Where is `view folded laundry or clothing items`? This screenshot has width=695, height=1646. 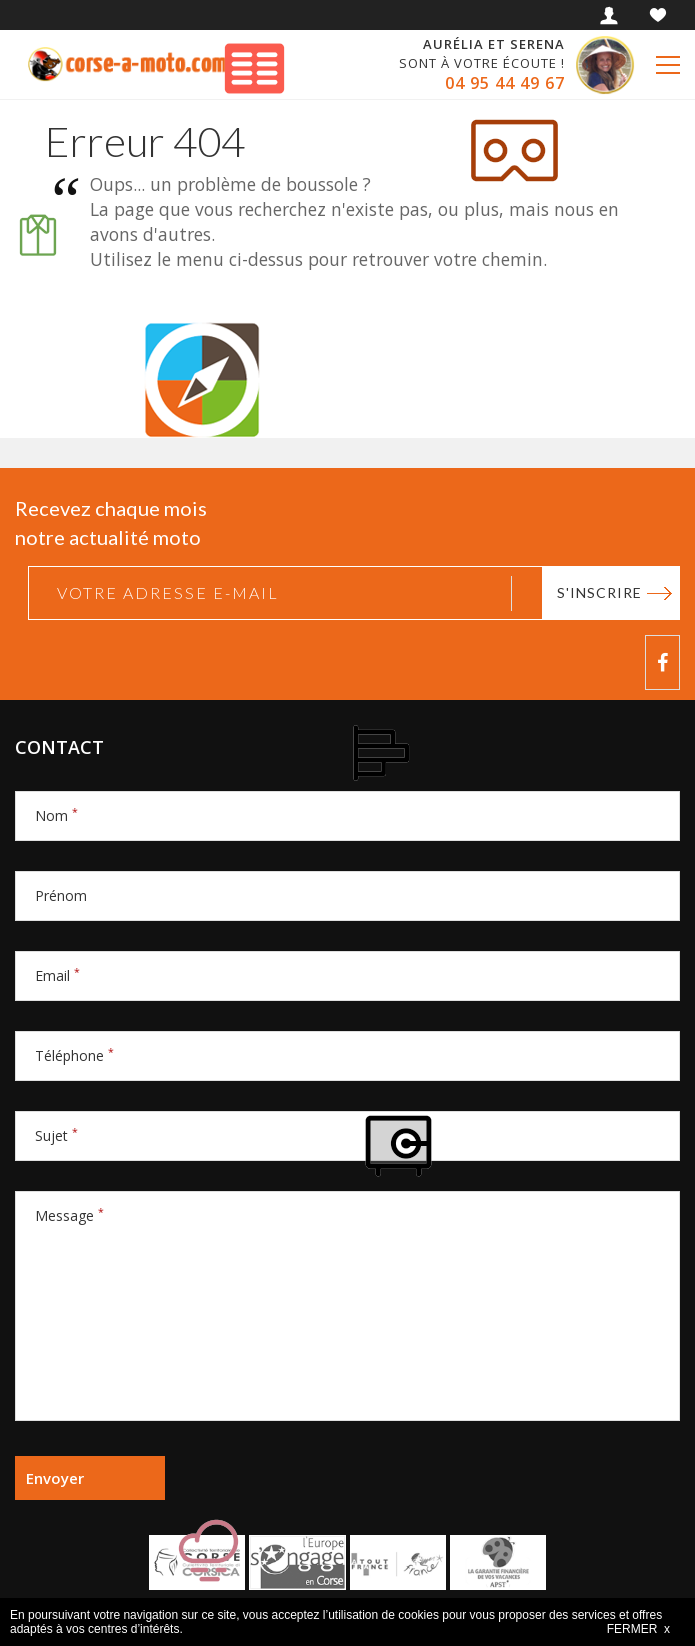 view folded laundry or clothing items is located at coordinates (38, 236).